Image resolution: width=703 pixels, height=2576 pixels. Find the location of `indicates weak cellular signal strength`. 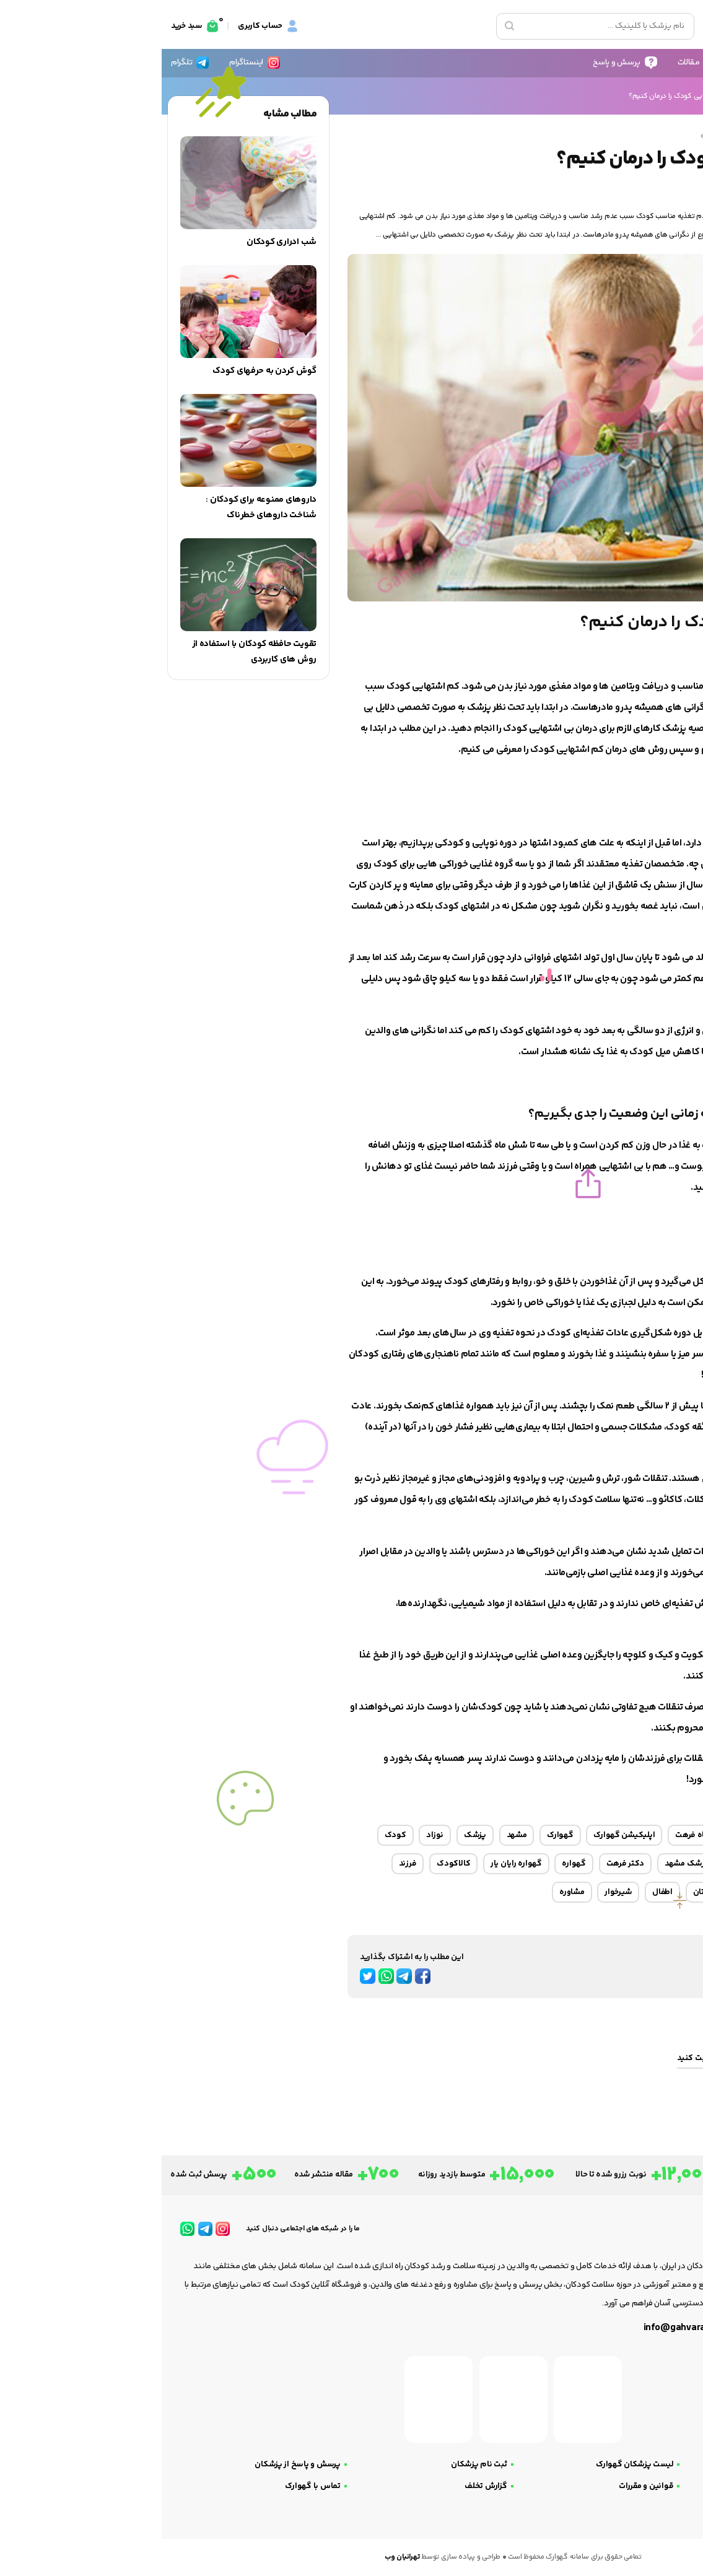

indicates weak cellular signal strength is located at coordinates (558, 966).